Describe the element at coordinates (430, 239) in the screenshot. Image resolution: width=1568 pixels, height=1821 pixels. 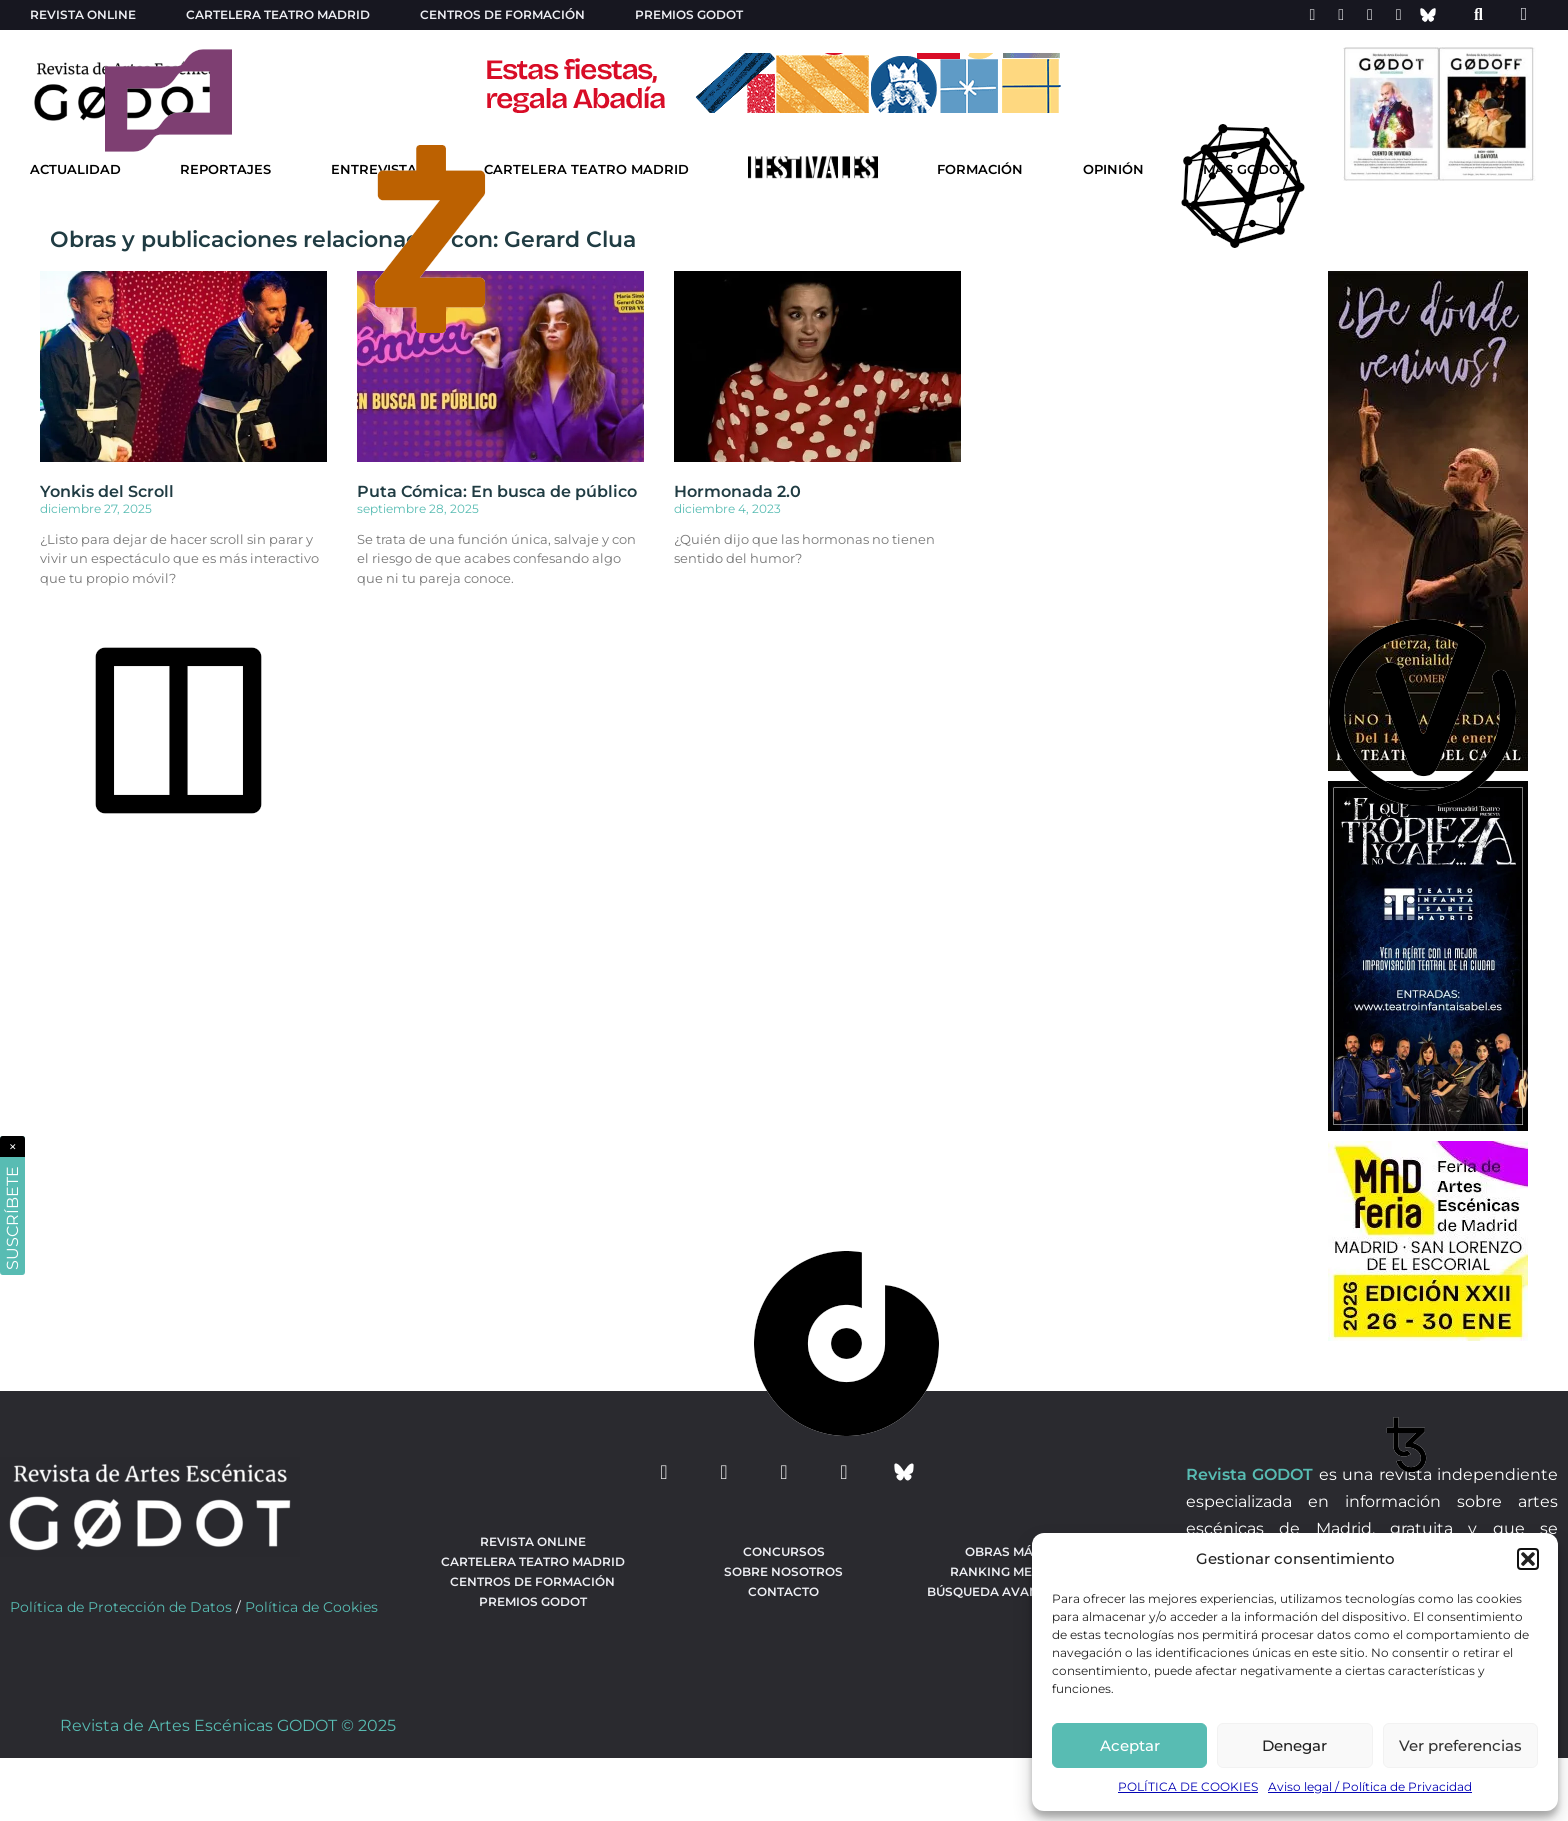
I see `send money with zelle` at that location.